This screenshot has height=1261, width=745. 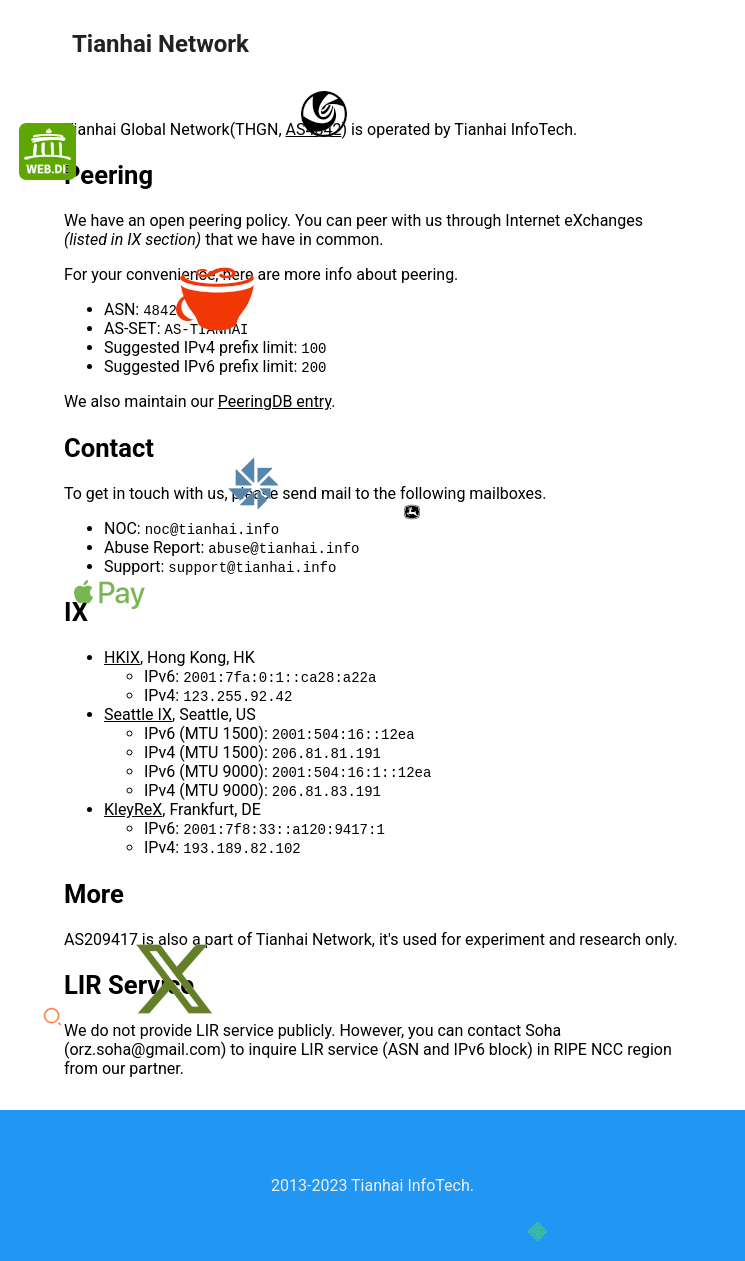 What do you see at coordinates (215, 299) in the screenshot?
I see `indicates coffeescript programming language` at bounding box center [215, 299].